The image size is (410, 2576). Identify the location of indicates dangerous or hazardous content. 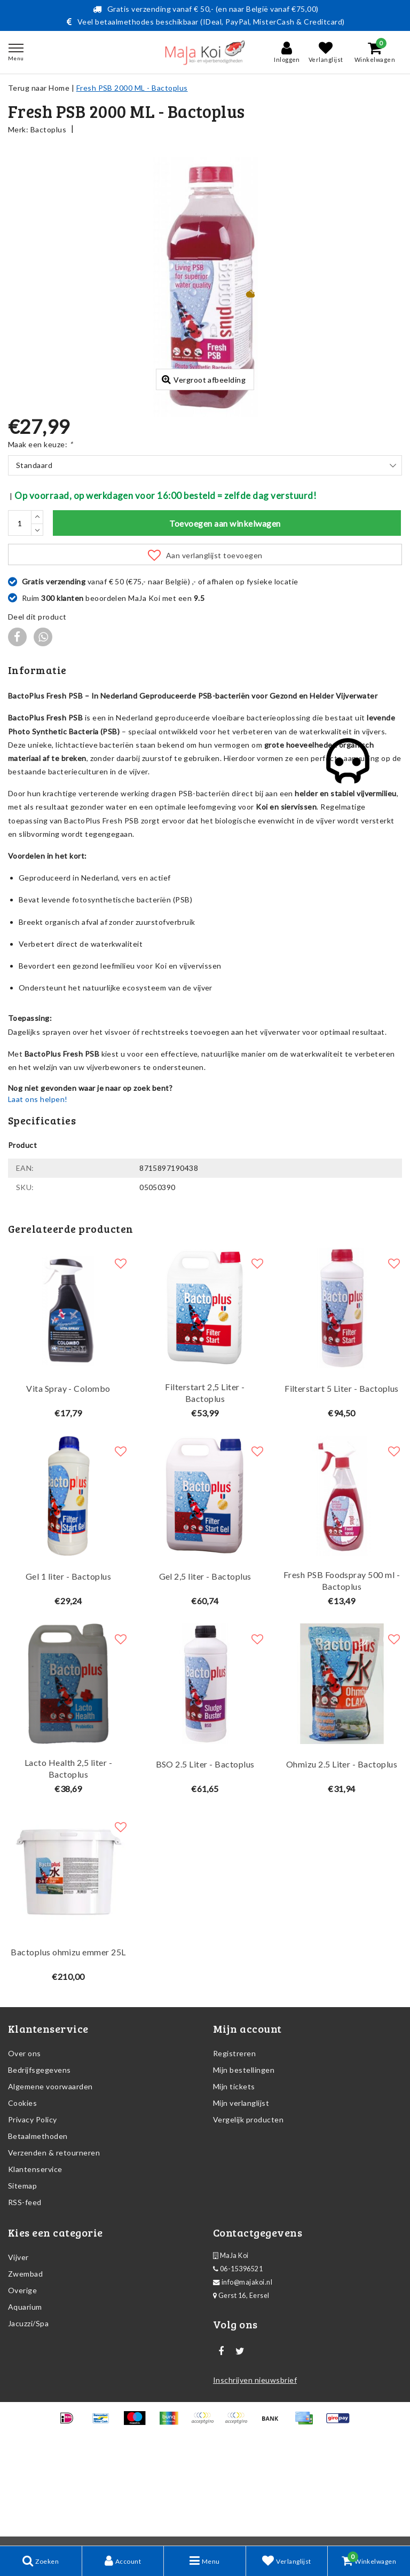
(348, 759).